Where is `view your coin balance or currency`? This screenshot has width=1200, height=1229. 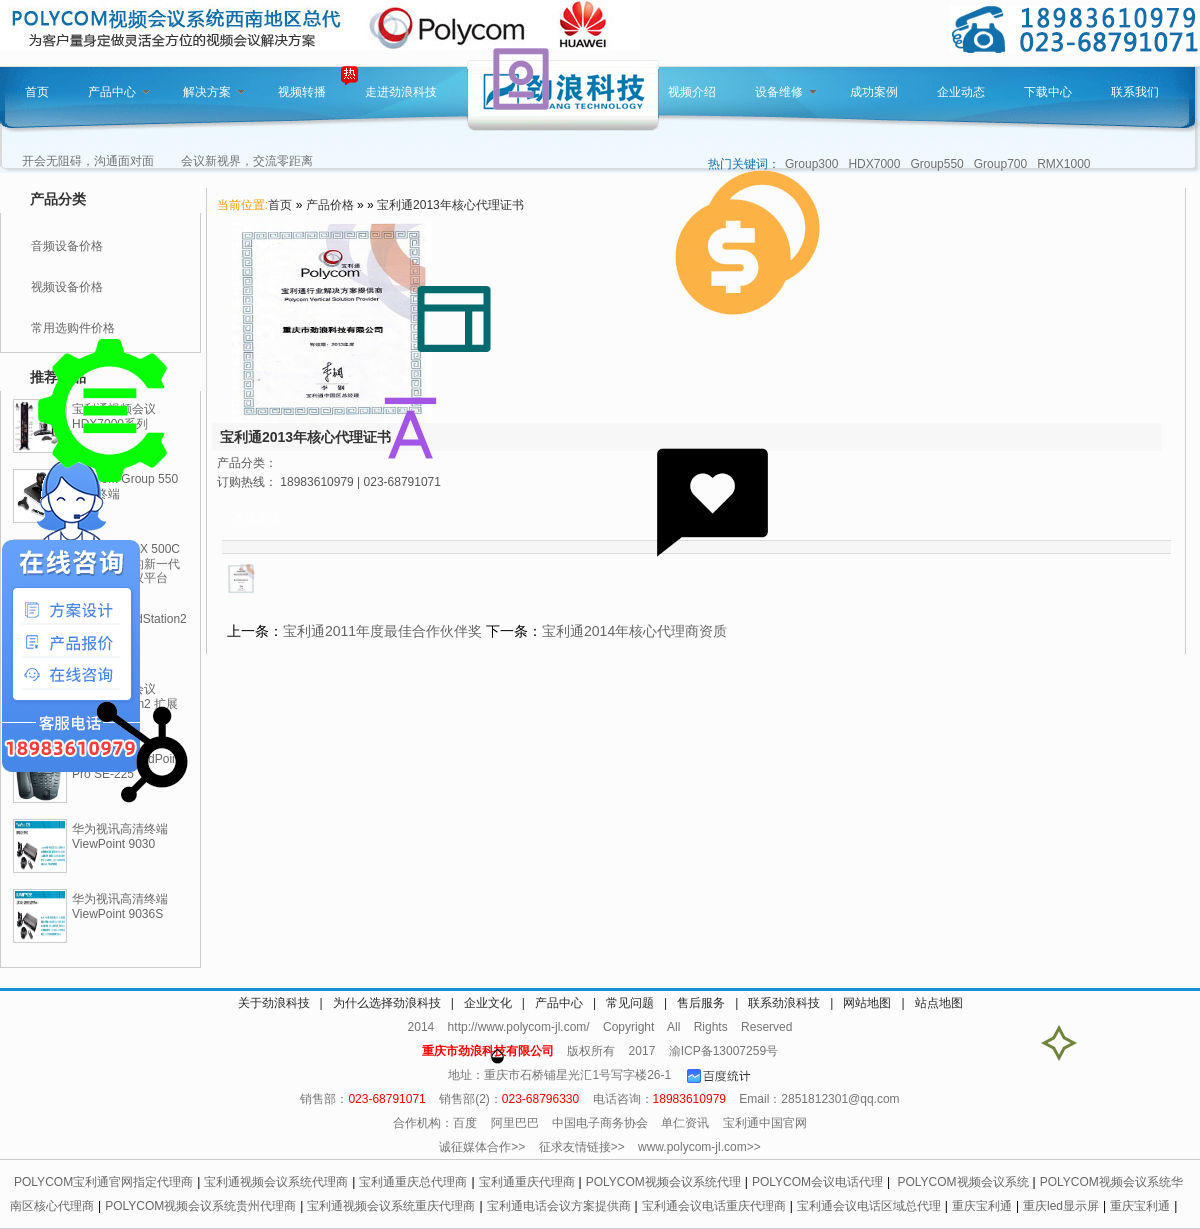
view your coin balance or currency is located at coordinates (747, 242).